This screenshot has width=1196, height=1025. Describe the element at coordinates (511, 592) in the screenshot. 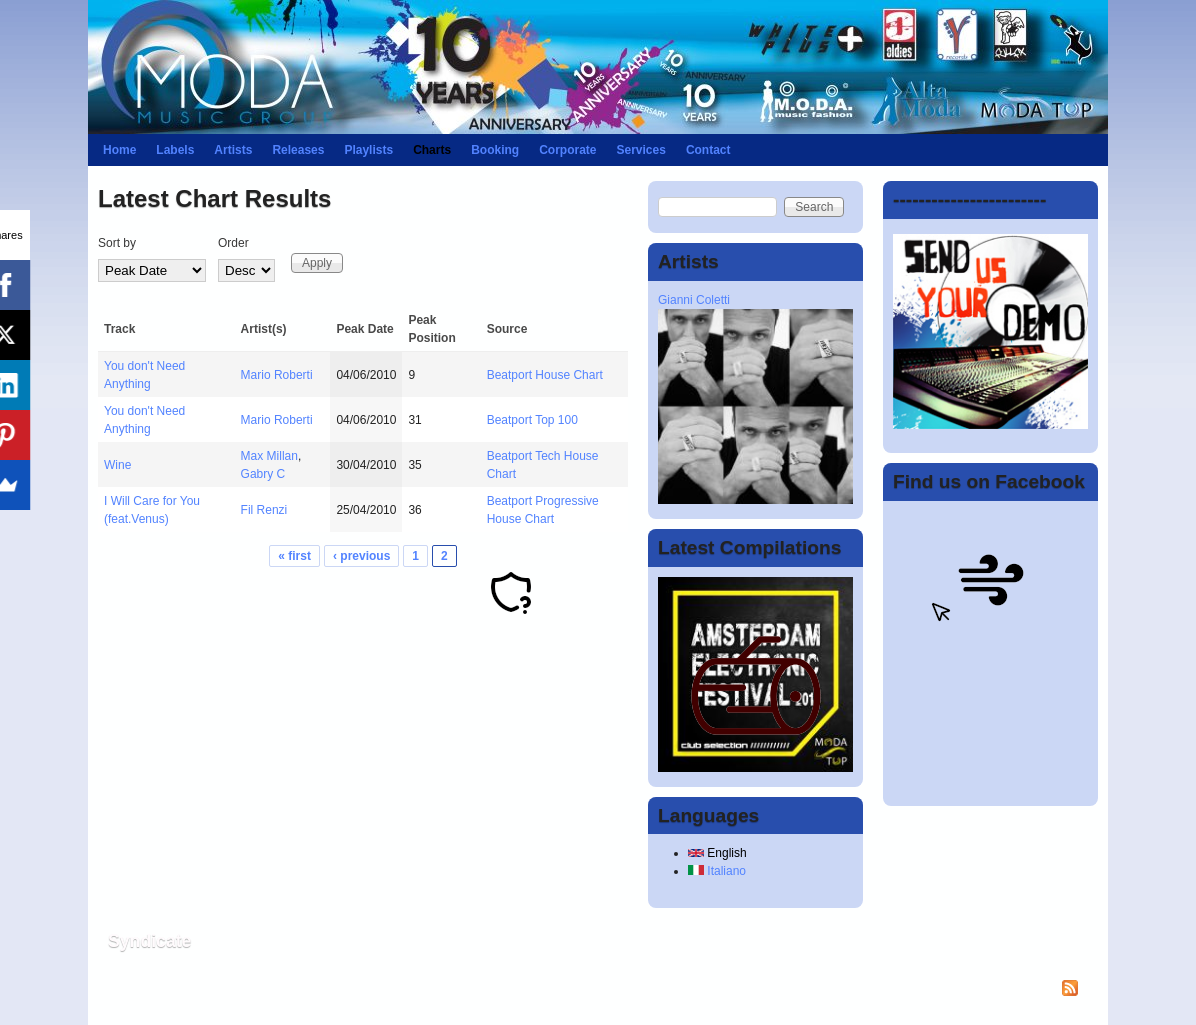

I see `access security help or FAQ` at that location.